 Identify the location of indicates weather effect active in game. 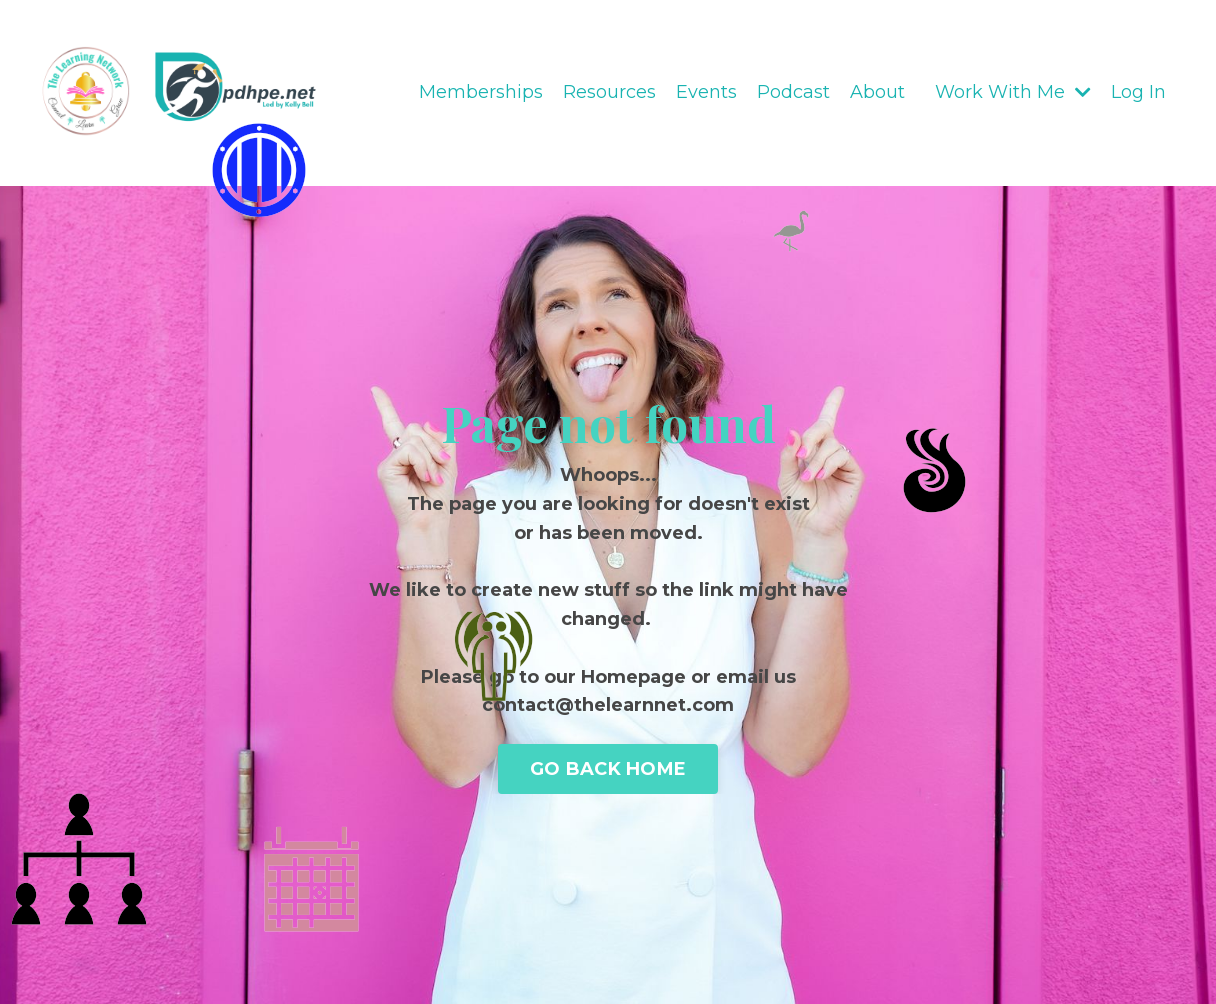
(934, 470).